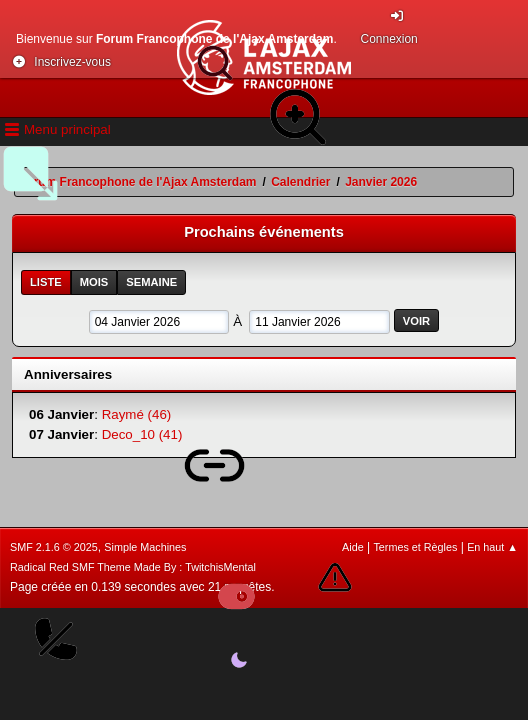  I want to click on search for content or items, so click(215, 63).